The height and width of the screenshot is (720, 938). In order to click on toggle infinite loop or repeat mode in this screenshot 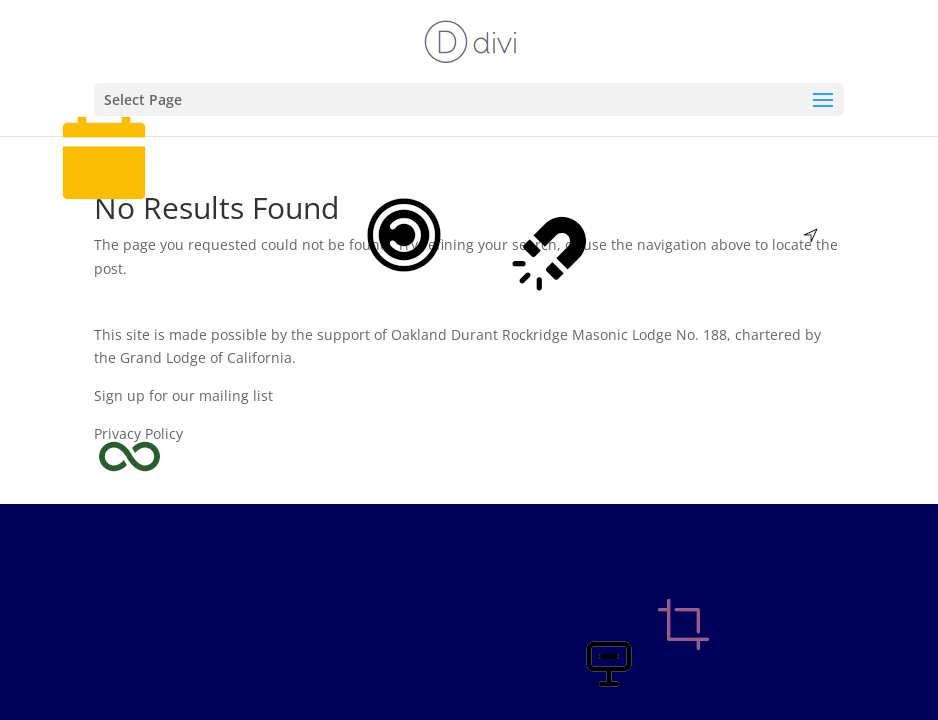, I will do `click(129, 456)`.